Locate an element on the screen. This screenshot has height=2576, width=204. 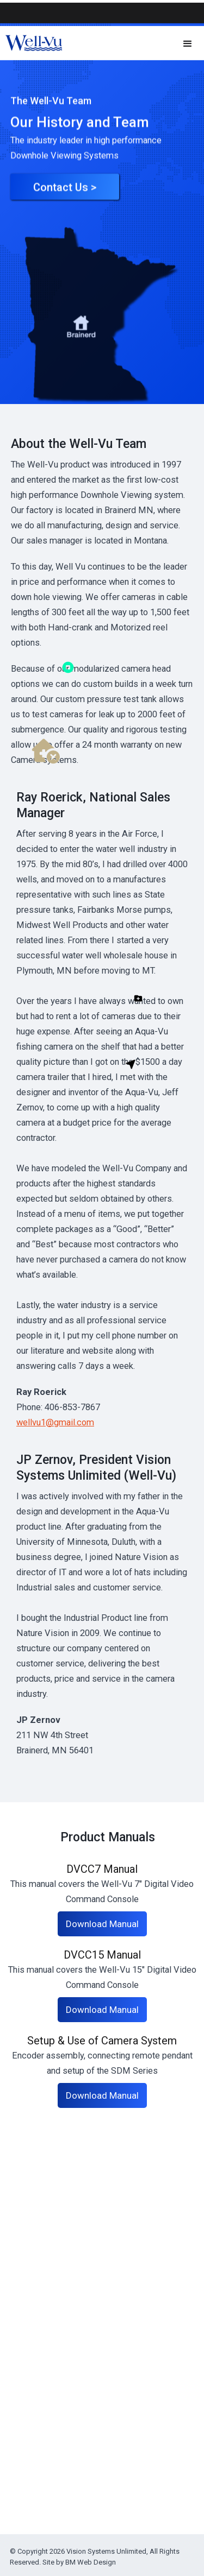
stop playback or recording is located at coordinates (68, 667).